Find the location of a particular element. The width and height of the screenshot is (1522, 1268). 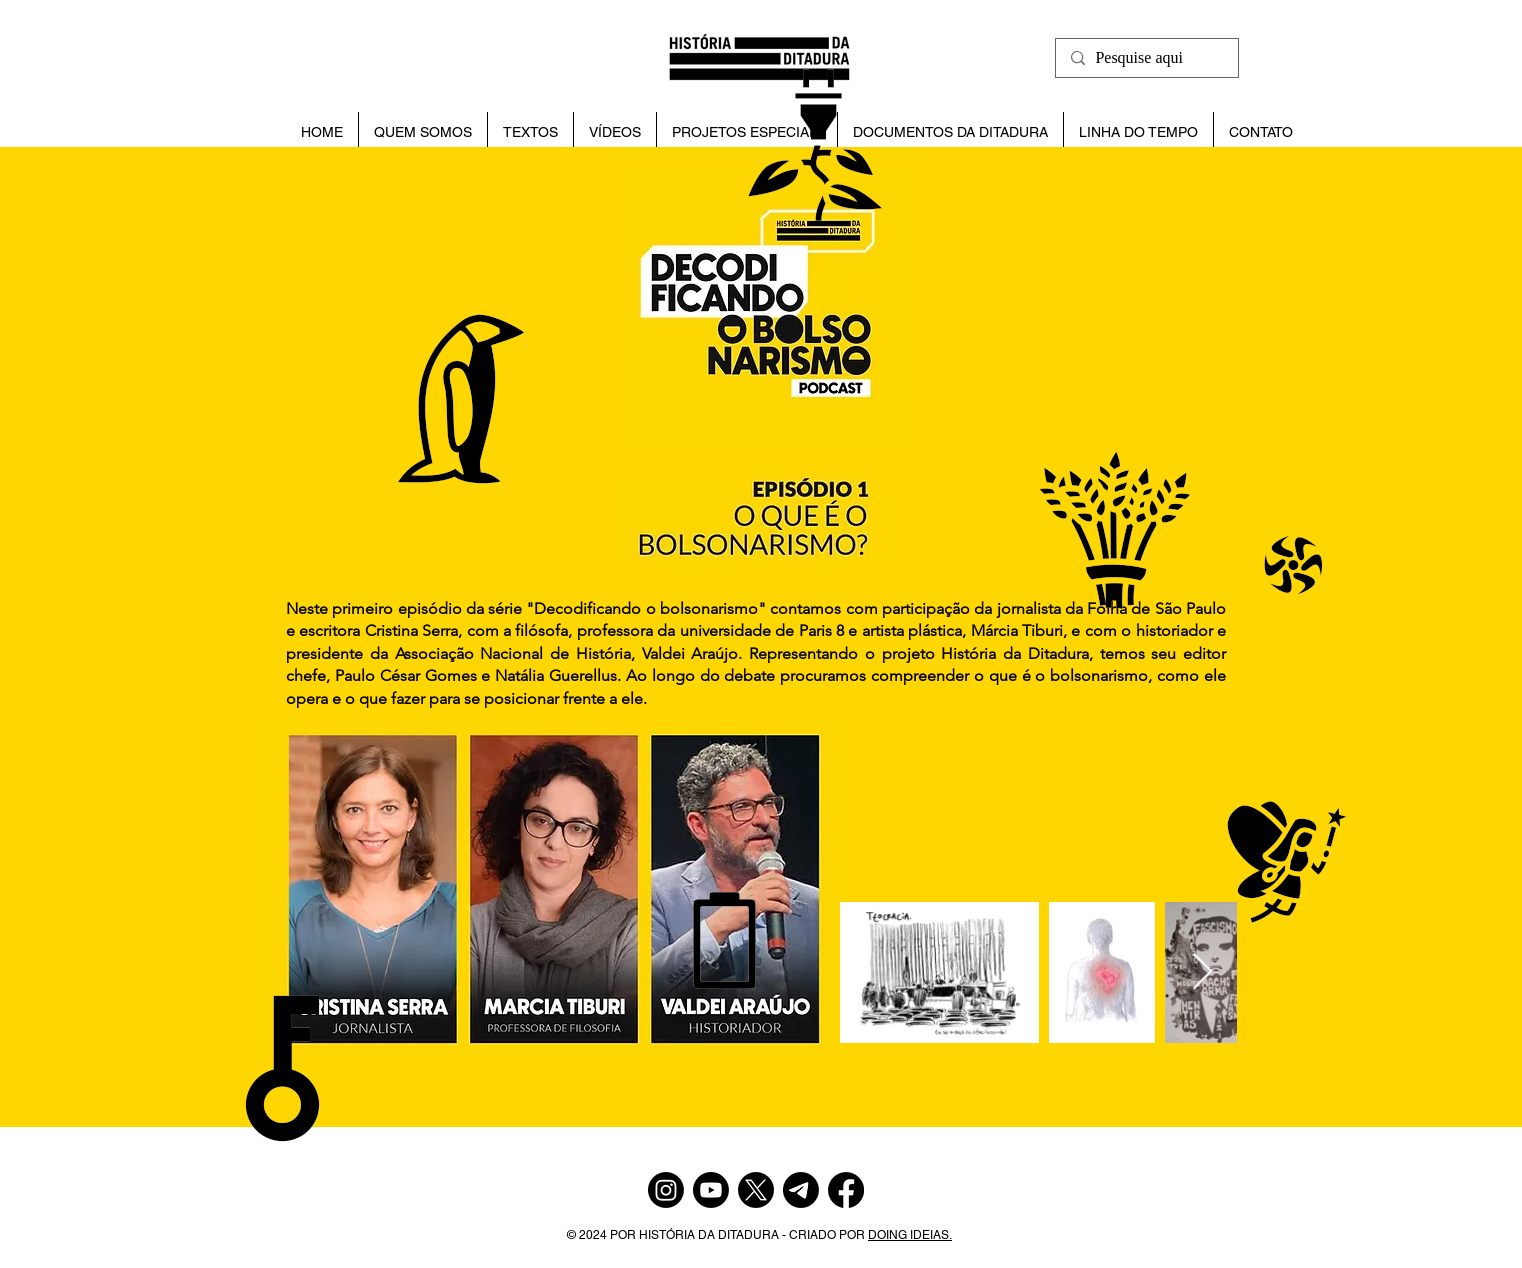

penguin character or mascot icon is located at coordinates (461, 399).